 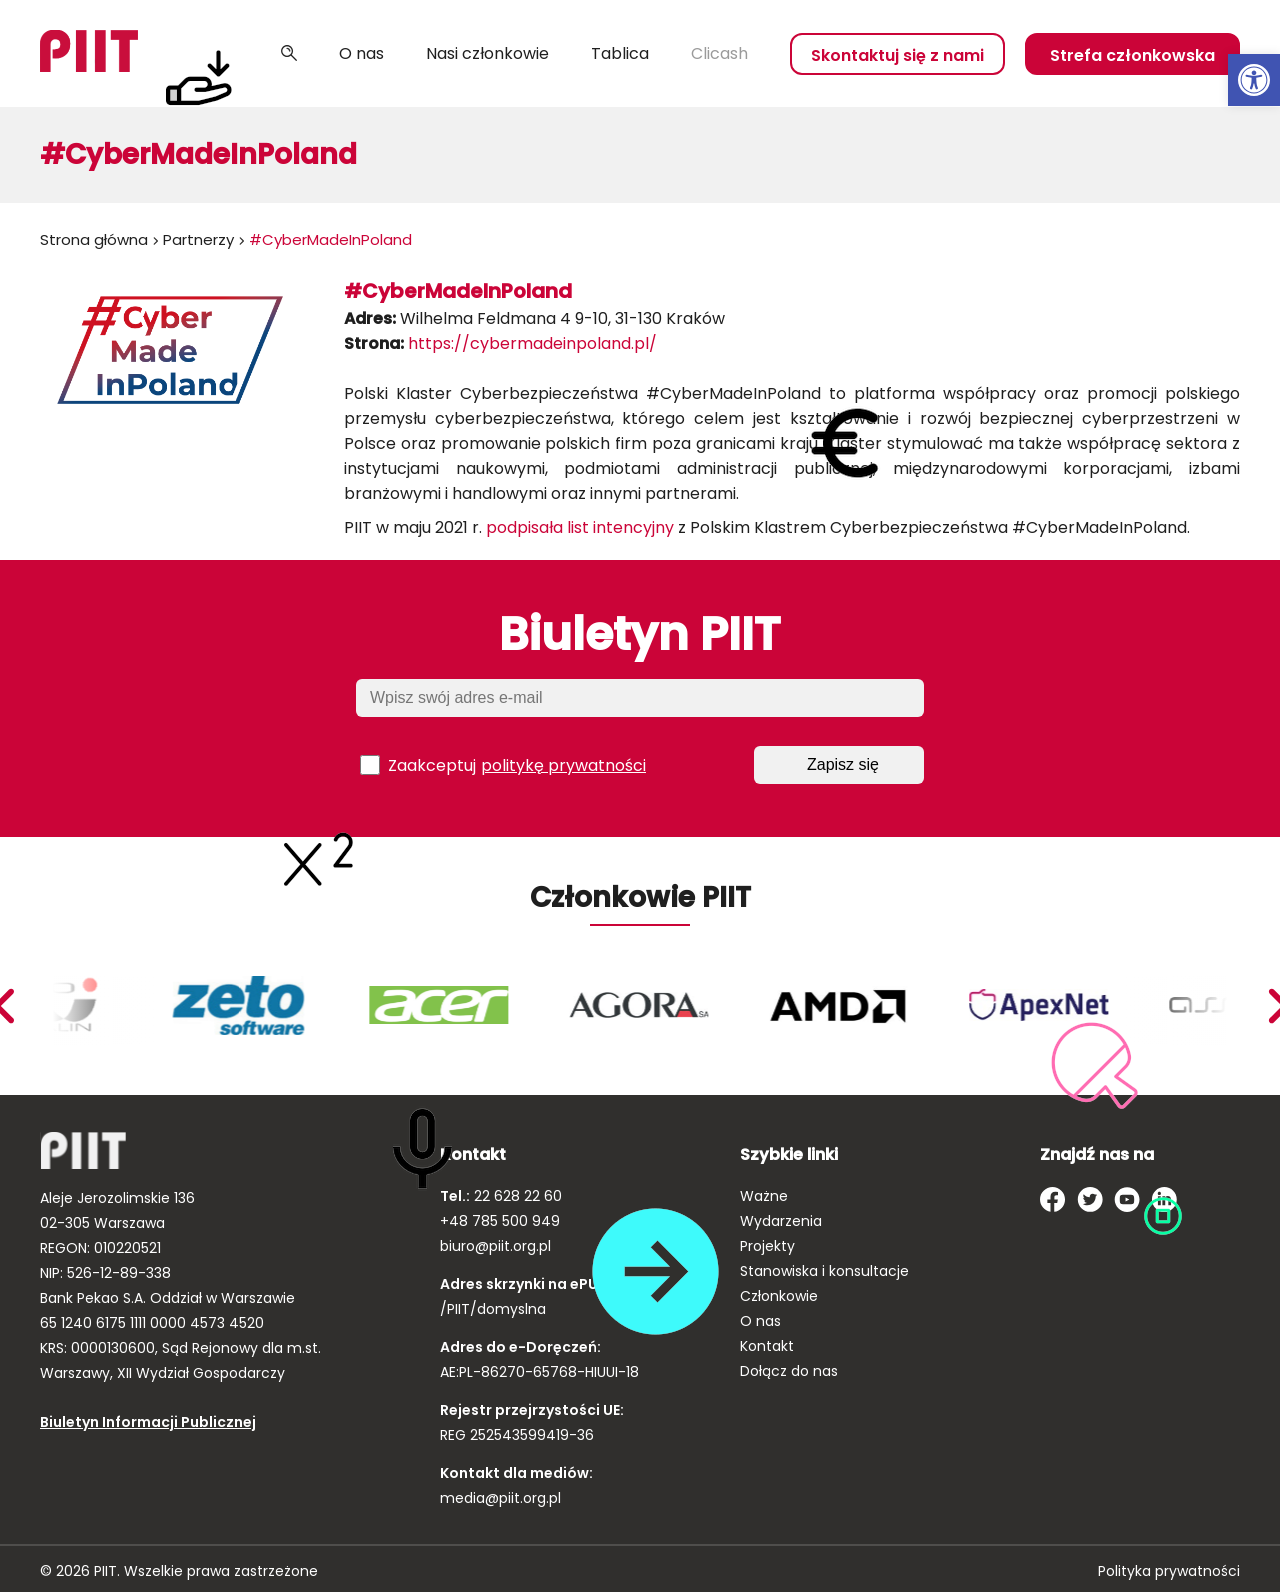 I want to click on access ping pong or table tennis game, so click(x=1093, y=1064).